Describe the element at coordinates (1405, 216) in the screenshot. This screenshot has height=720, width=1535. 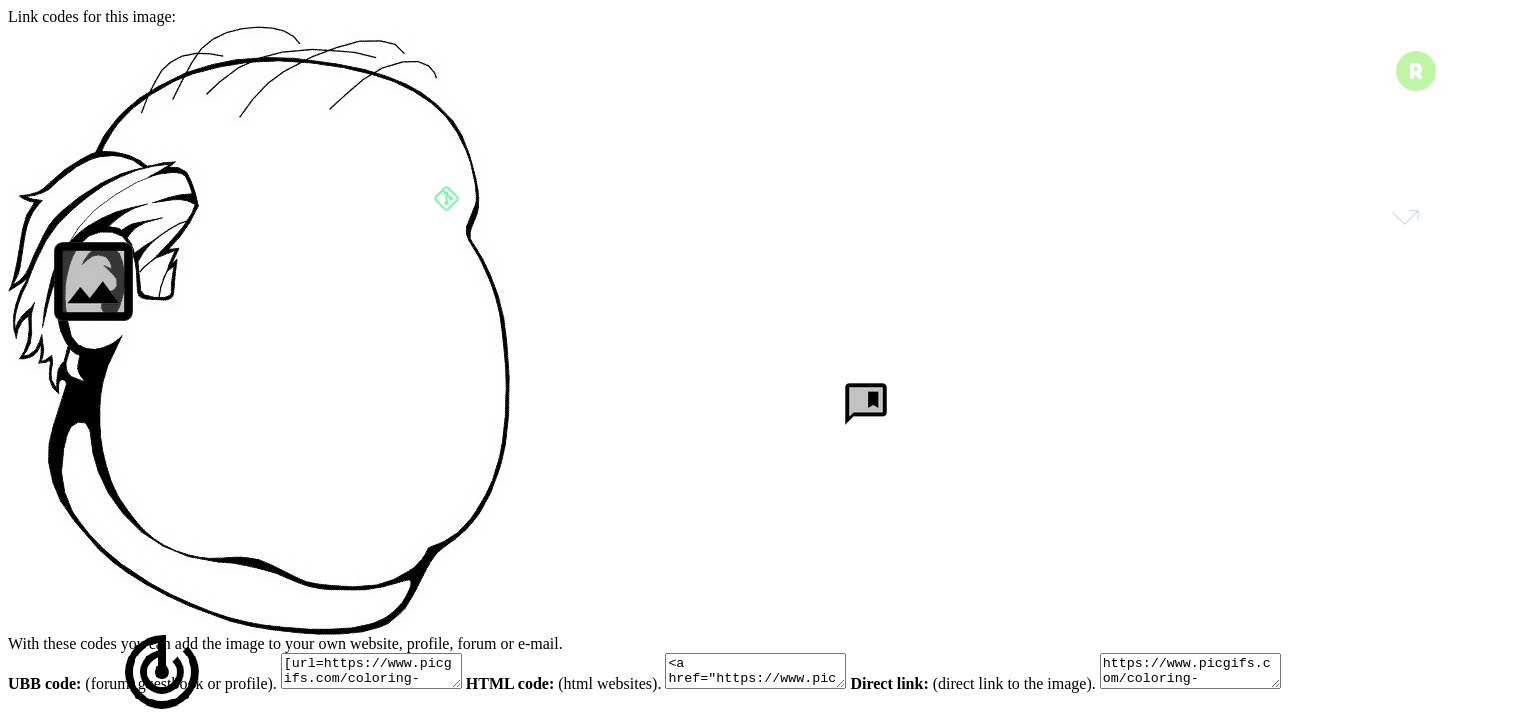
I see `reply to a message` at that location.